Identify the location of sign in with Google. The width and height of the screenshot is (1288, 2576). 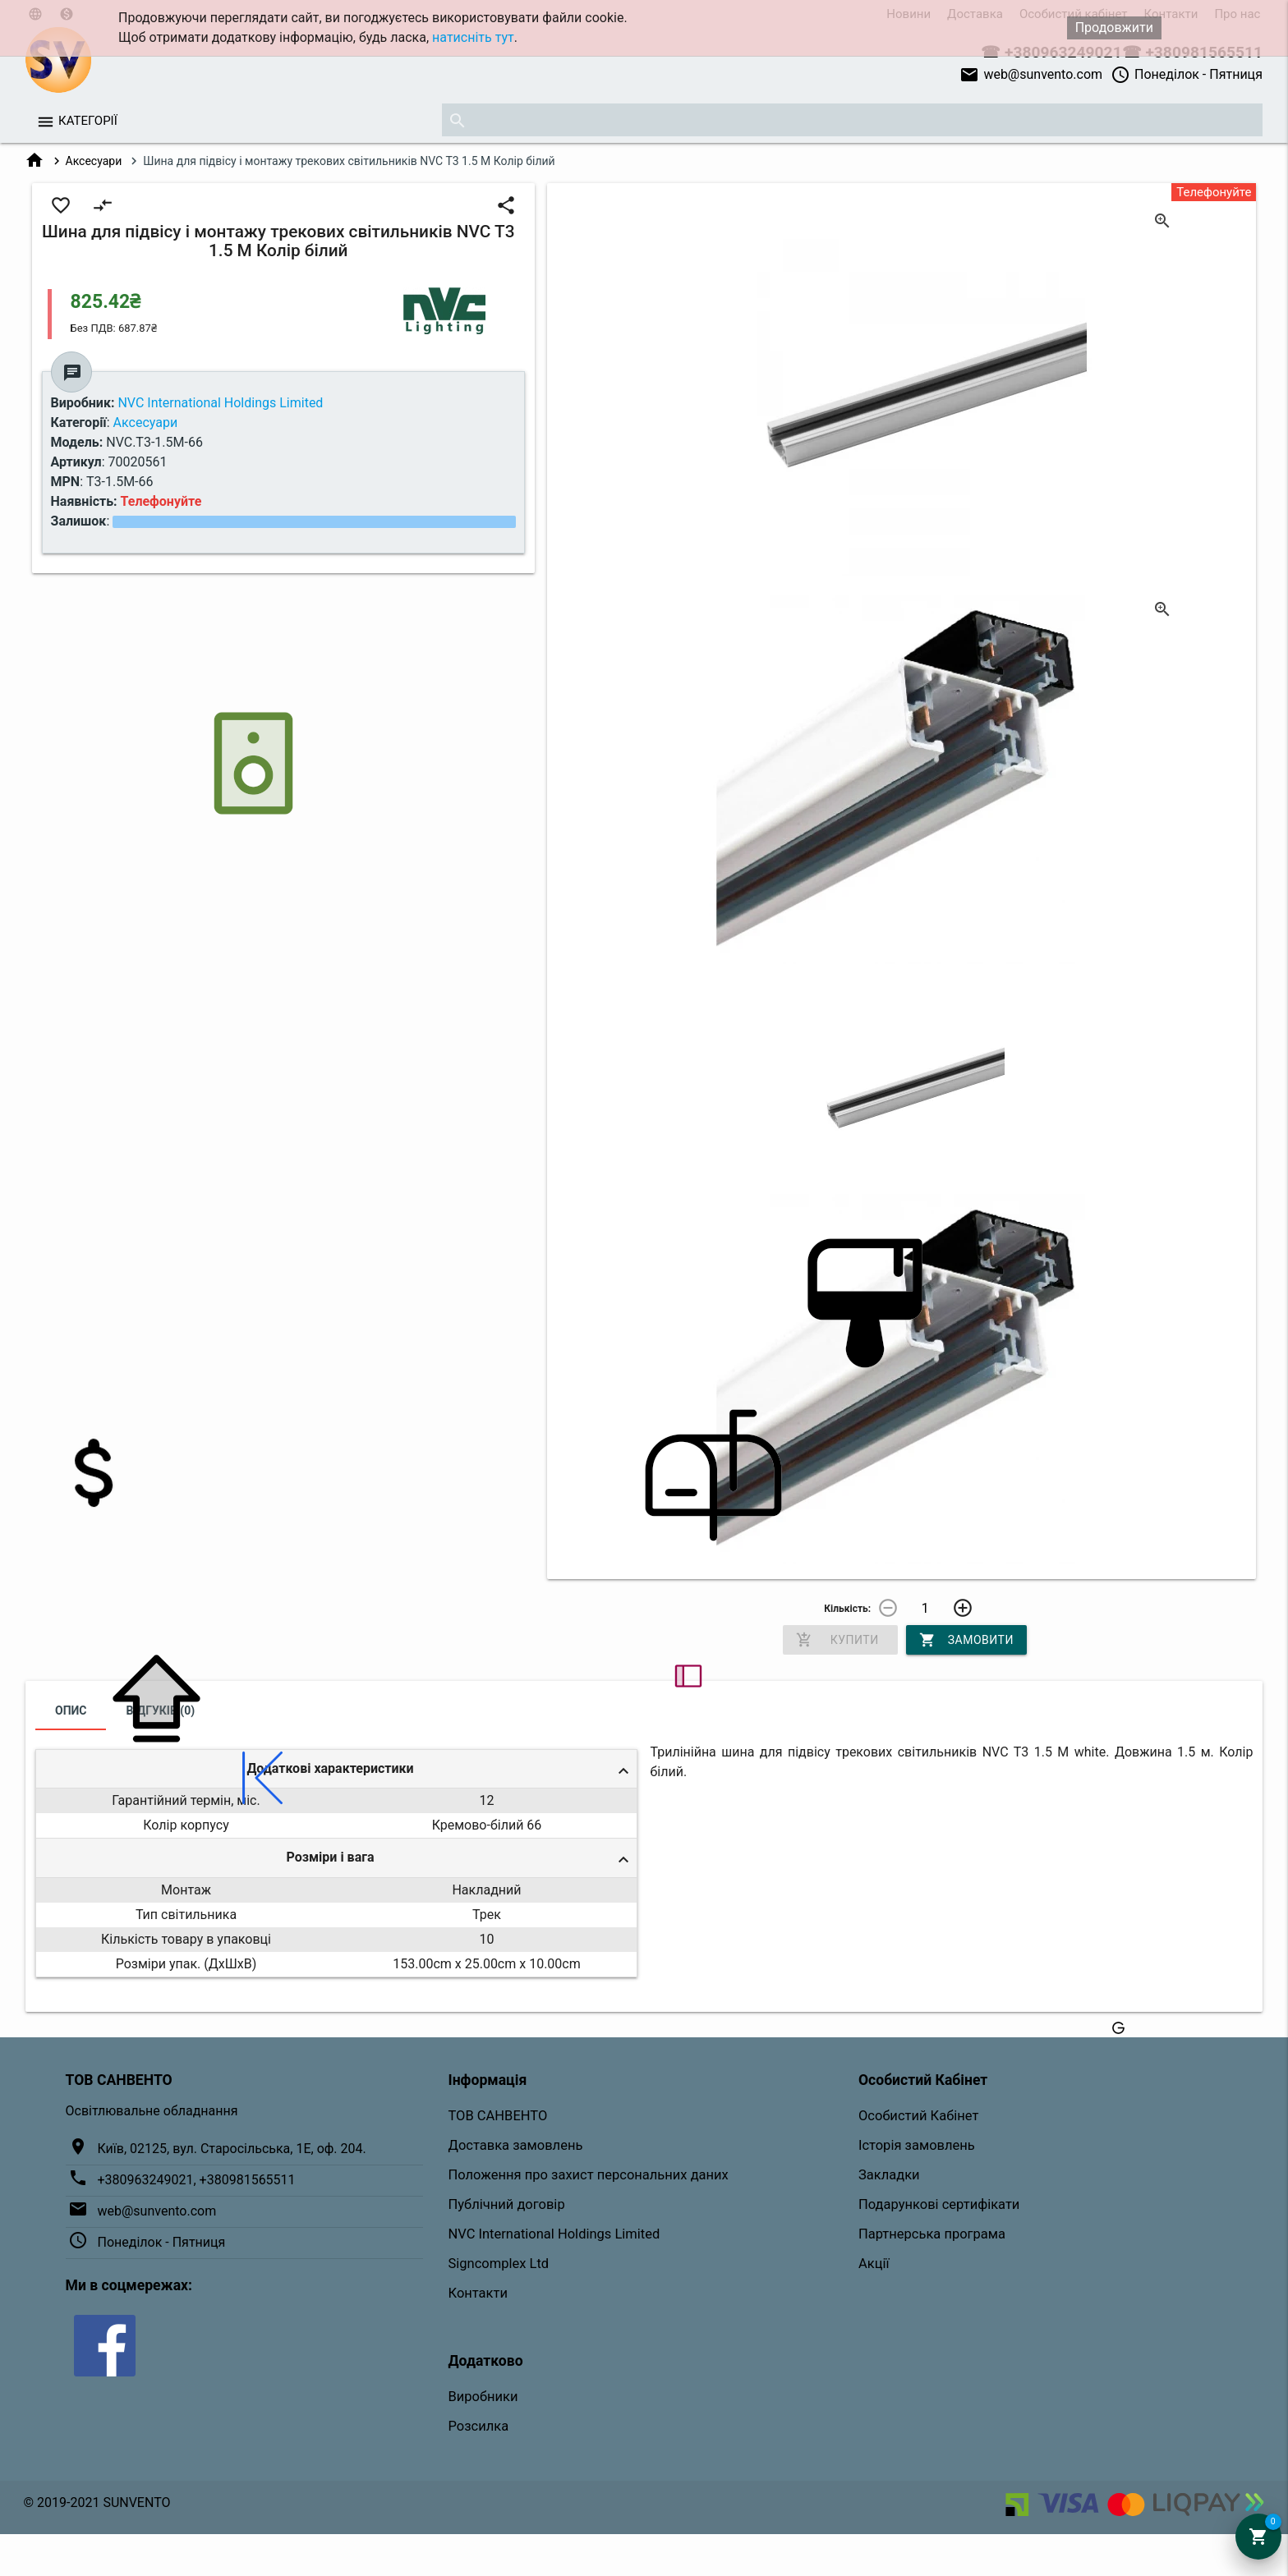
(1118, 2027).